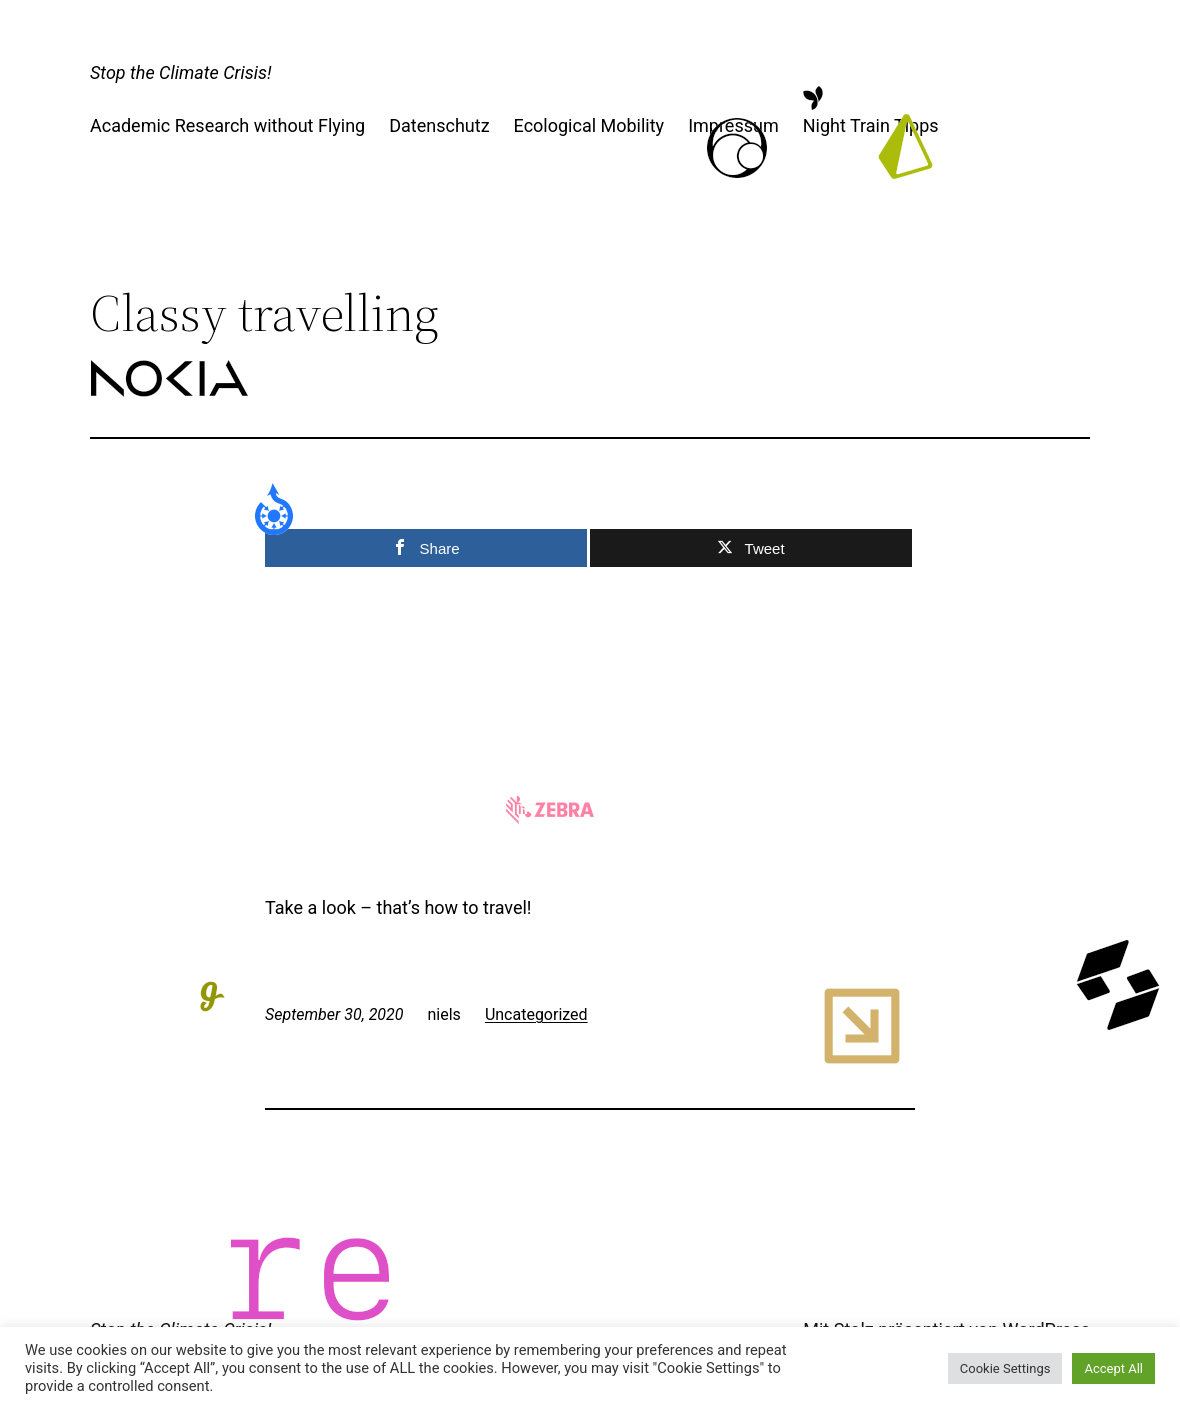  Describe the element at coordinates (905, 146) in the screenshot. I see `open Prisma ORM documentation or dashboard` at that location.